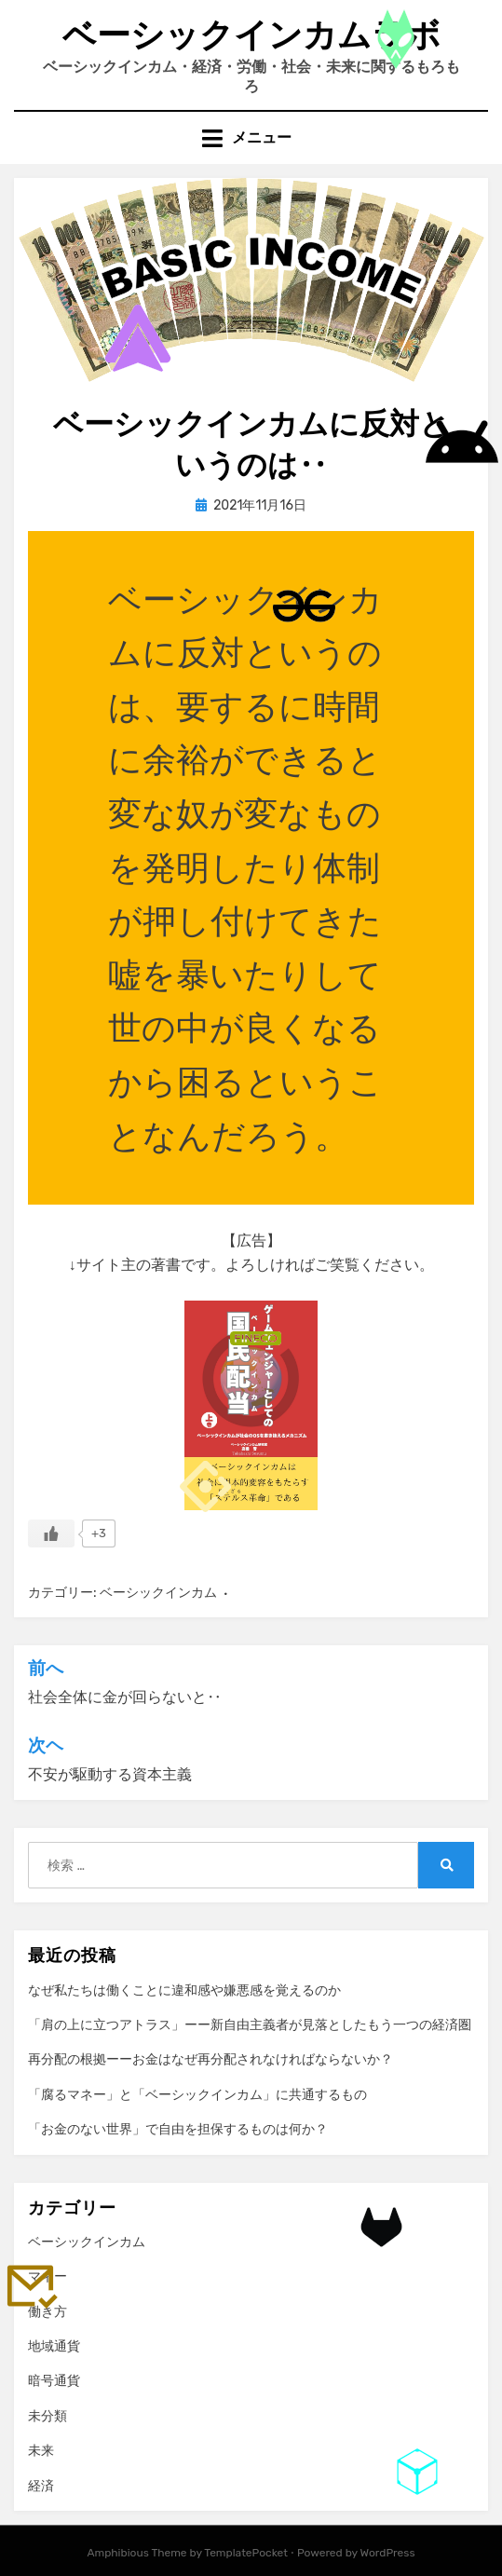 Image resolution: width=502 pixels, height=2576 pixels. What do you see at coordinates (255, 1338) in the screenshot?
I see `open the Fineco banking app` at bounding box center [255, 1338].